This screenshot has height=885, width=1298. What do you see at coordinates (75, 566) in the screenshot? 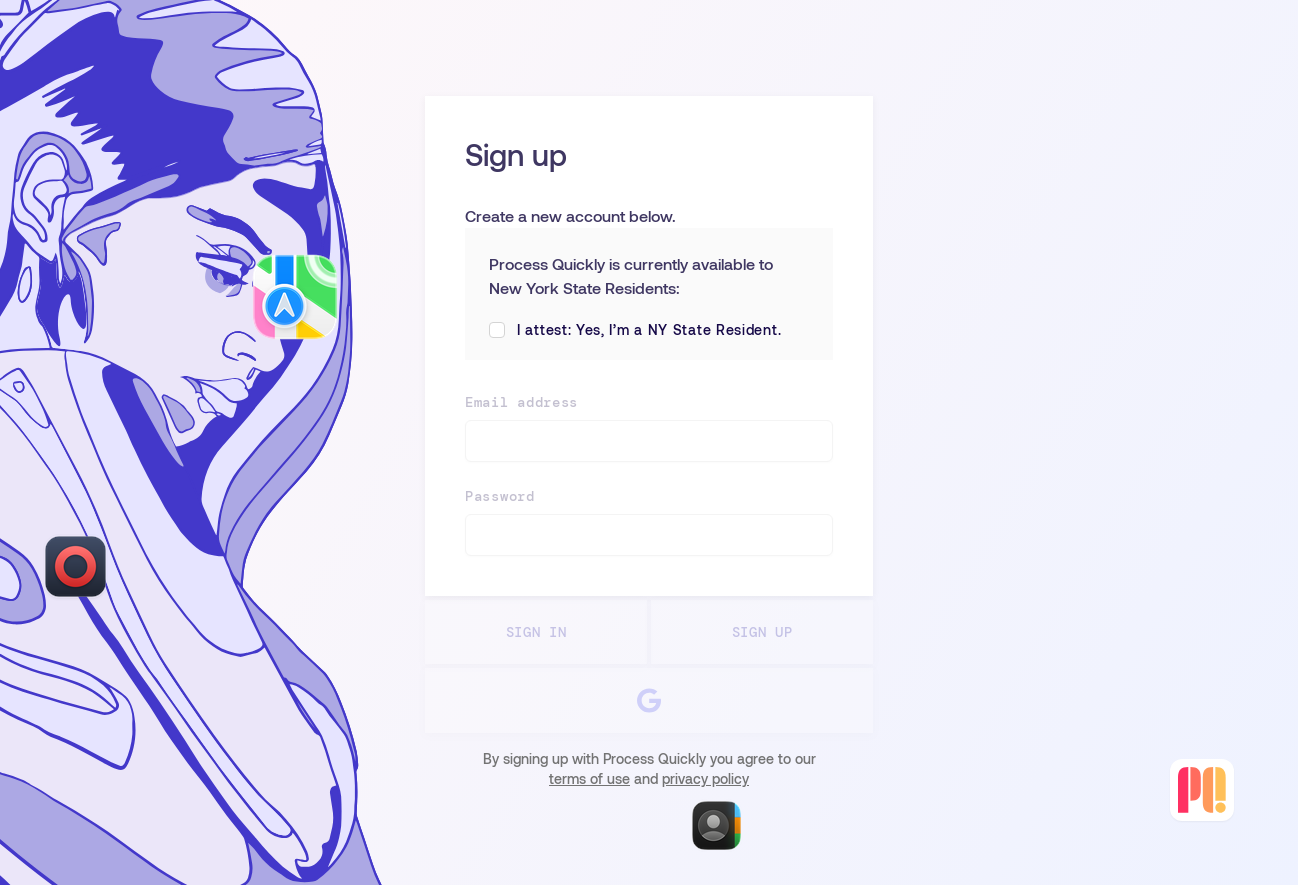
I see `open pomotroid pomodoro timer app` at bounding box center [75, 566].